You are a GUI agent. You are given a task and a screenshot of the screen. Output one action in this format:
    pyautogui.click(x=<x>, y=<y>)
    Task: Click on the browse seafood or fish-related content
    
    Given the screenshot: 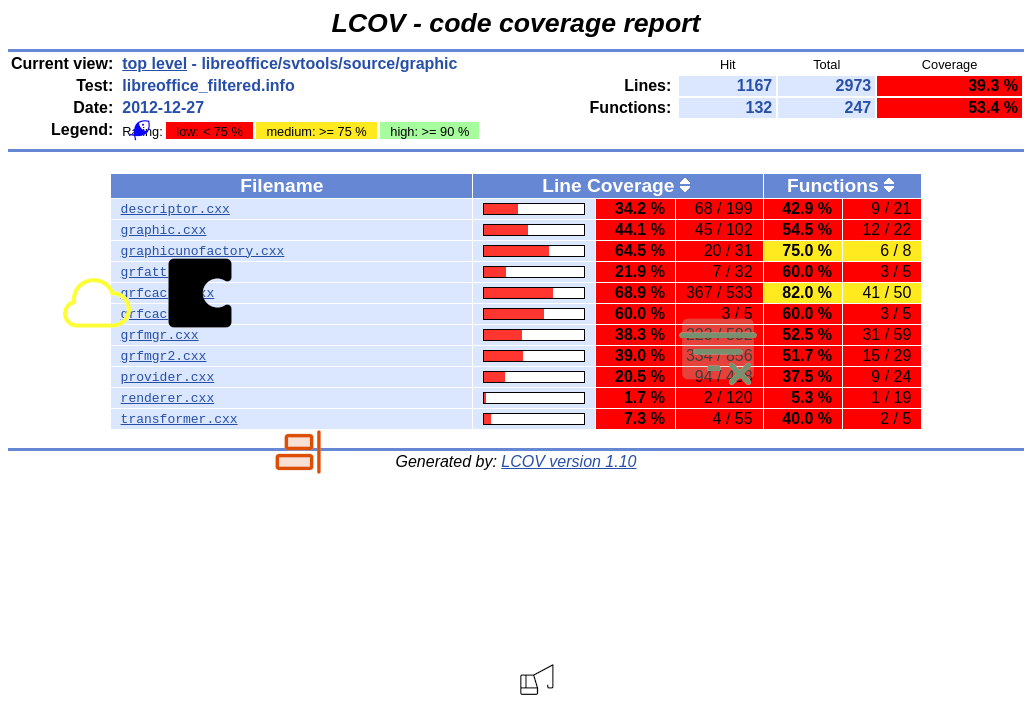 What is the action you would take?
    pyautogui.click(x=140, y=129)
    